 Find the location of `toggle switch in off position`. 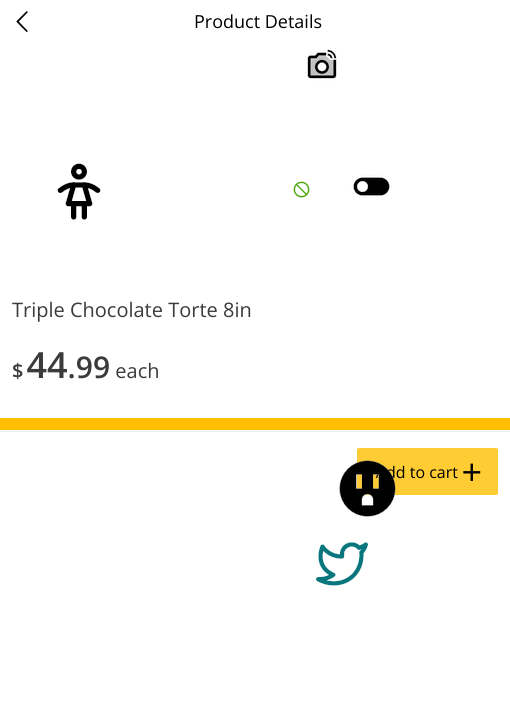

toggle switch in off position is located at coordinates (371, 186).